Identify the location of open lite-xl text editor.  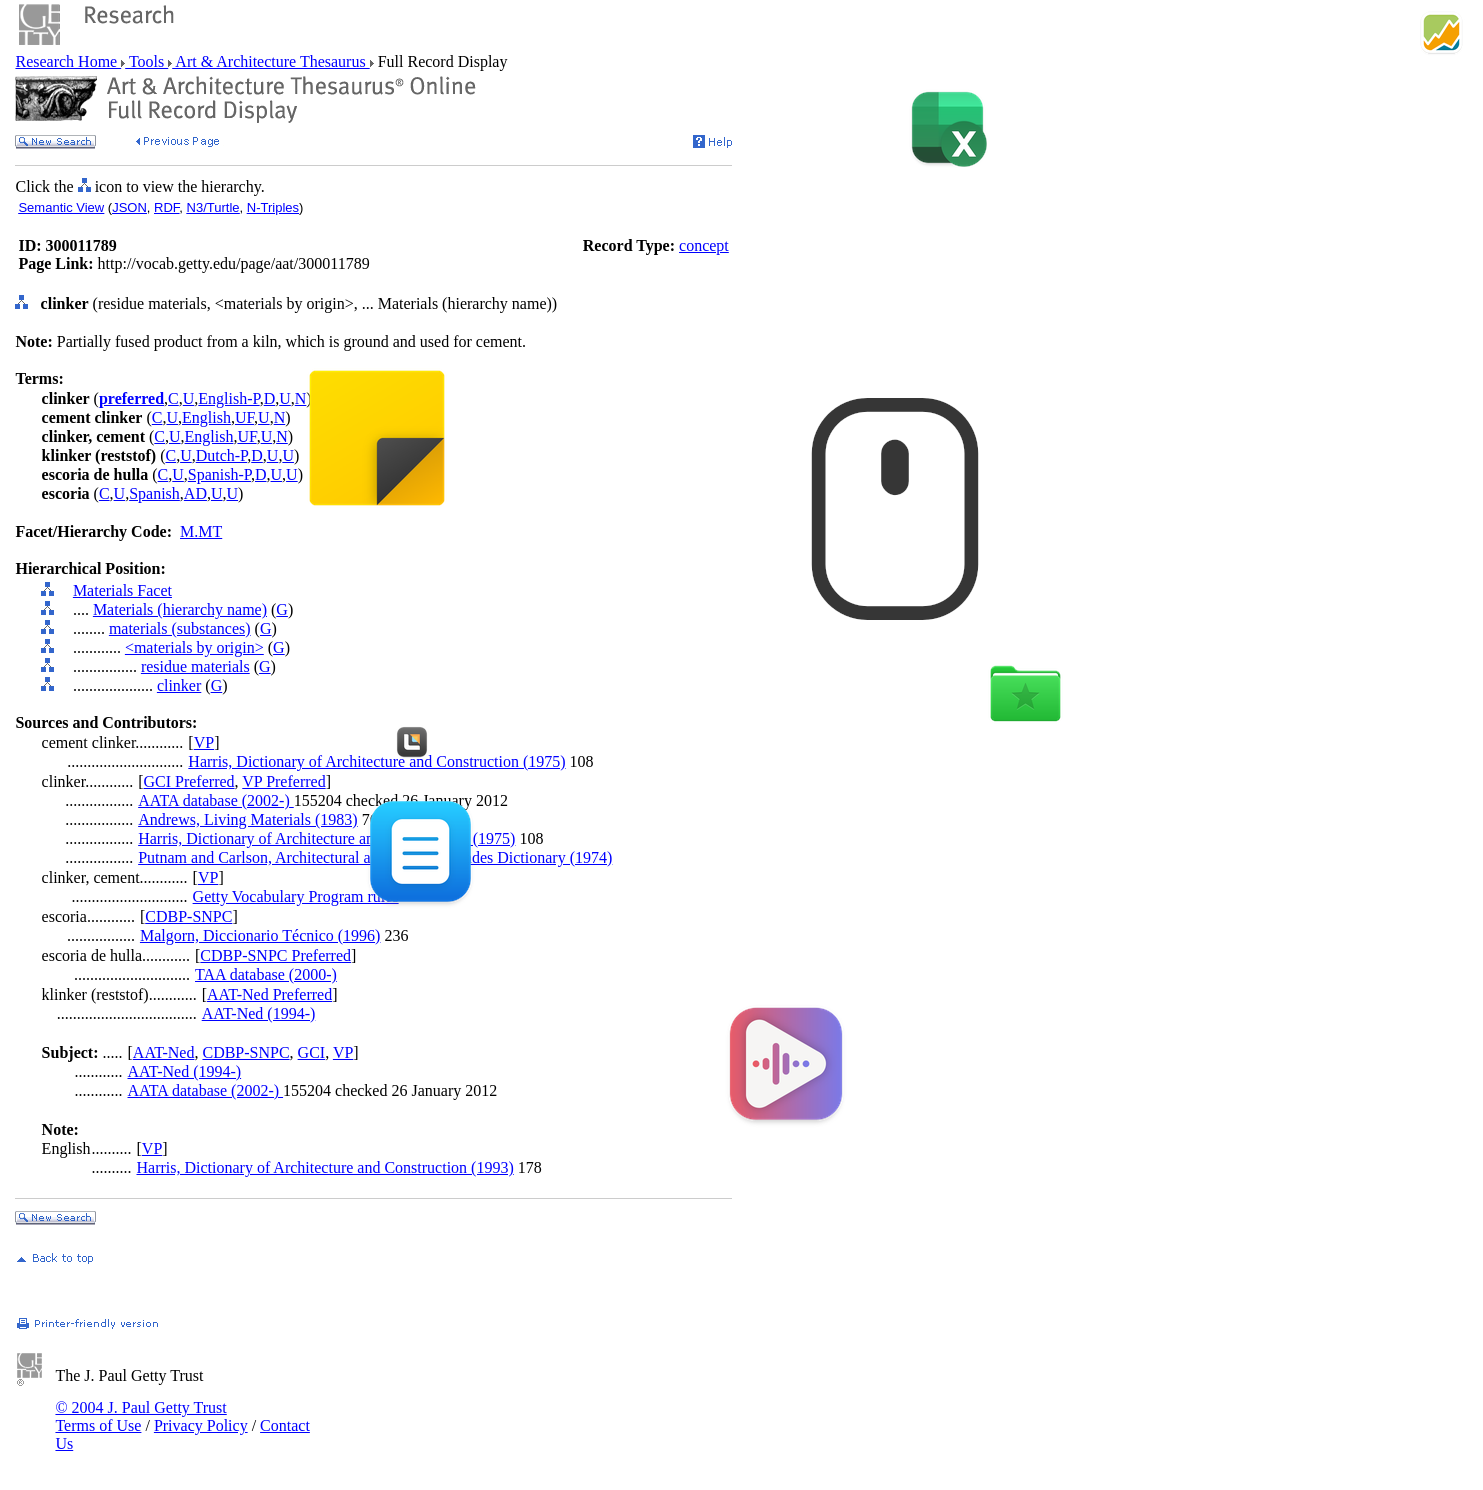
(412, 742).